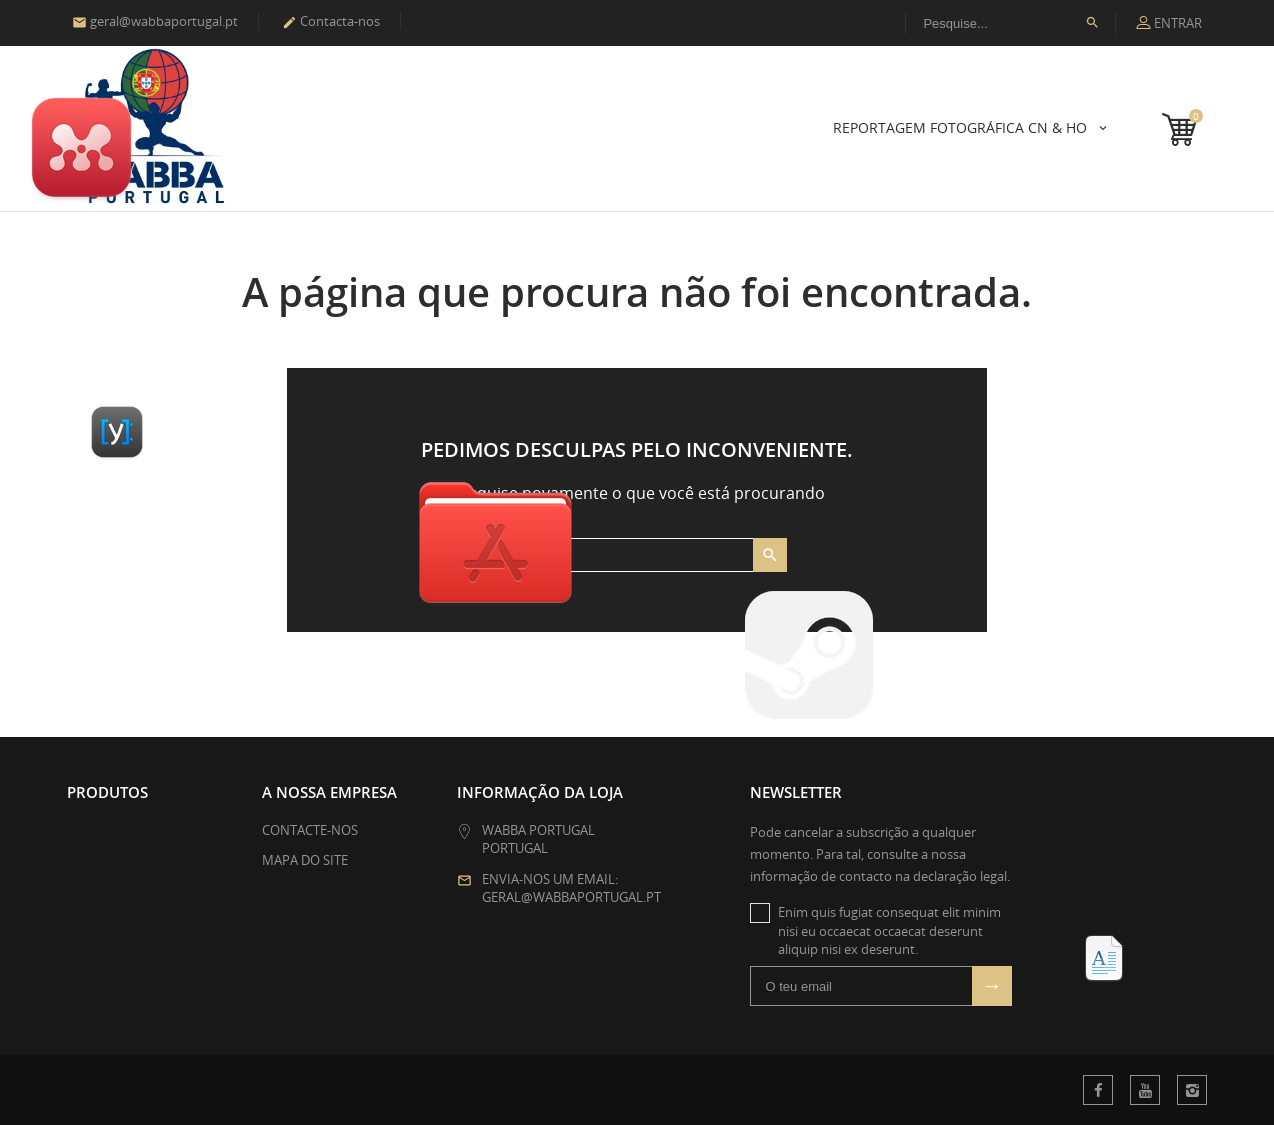 This screenshot has height=1125, width=1274. What do you see at coordinates (809, 655) in the screenshot?
I see `steam app status indicator in system tray` at bounding box center [809, 655].